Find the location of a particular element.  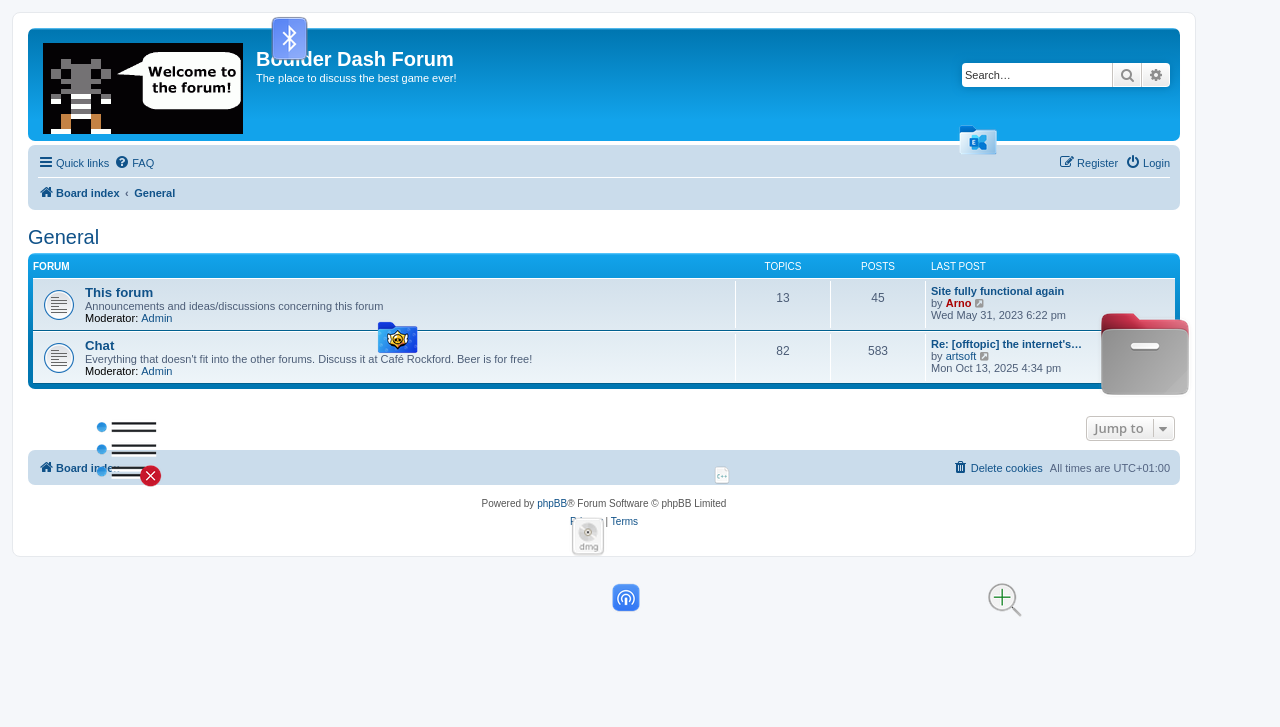

open the file manager application is located at coordinates (1145, 354).